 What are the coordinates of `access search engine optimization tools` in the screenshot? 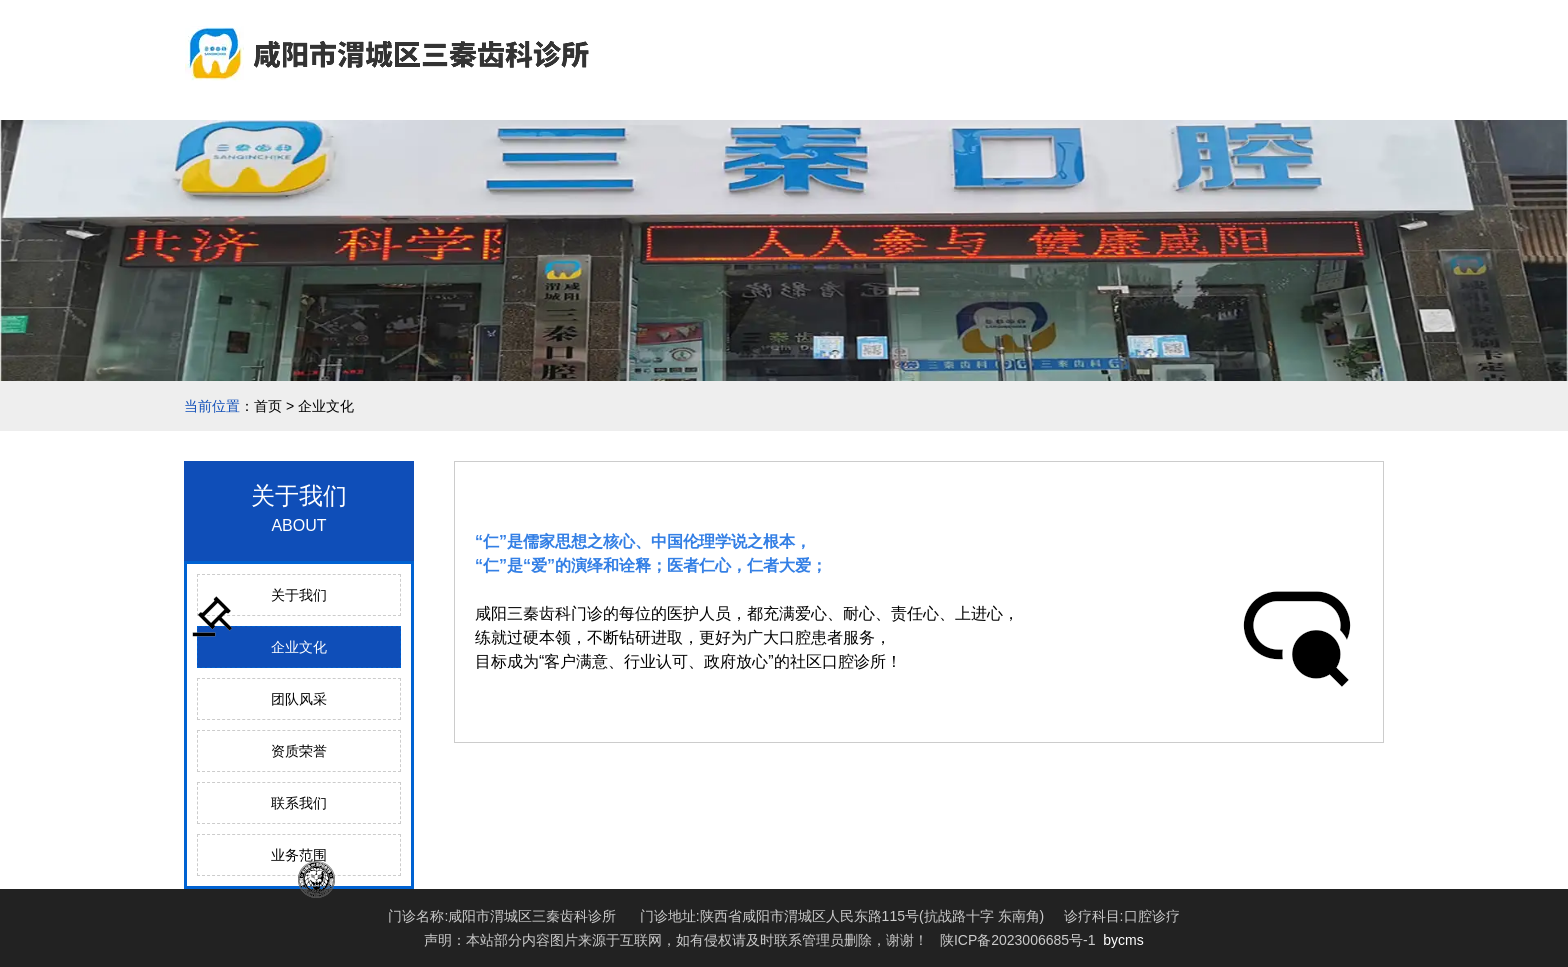 It's located at (1297, 635).